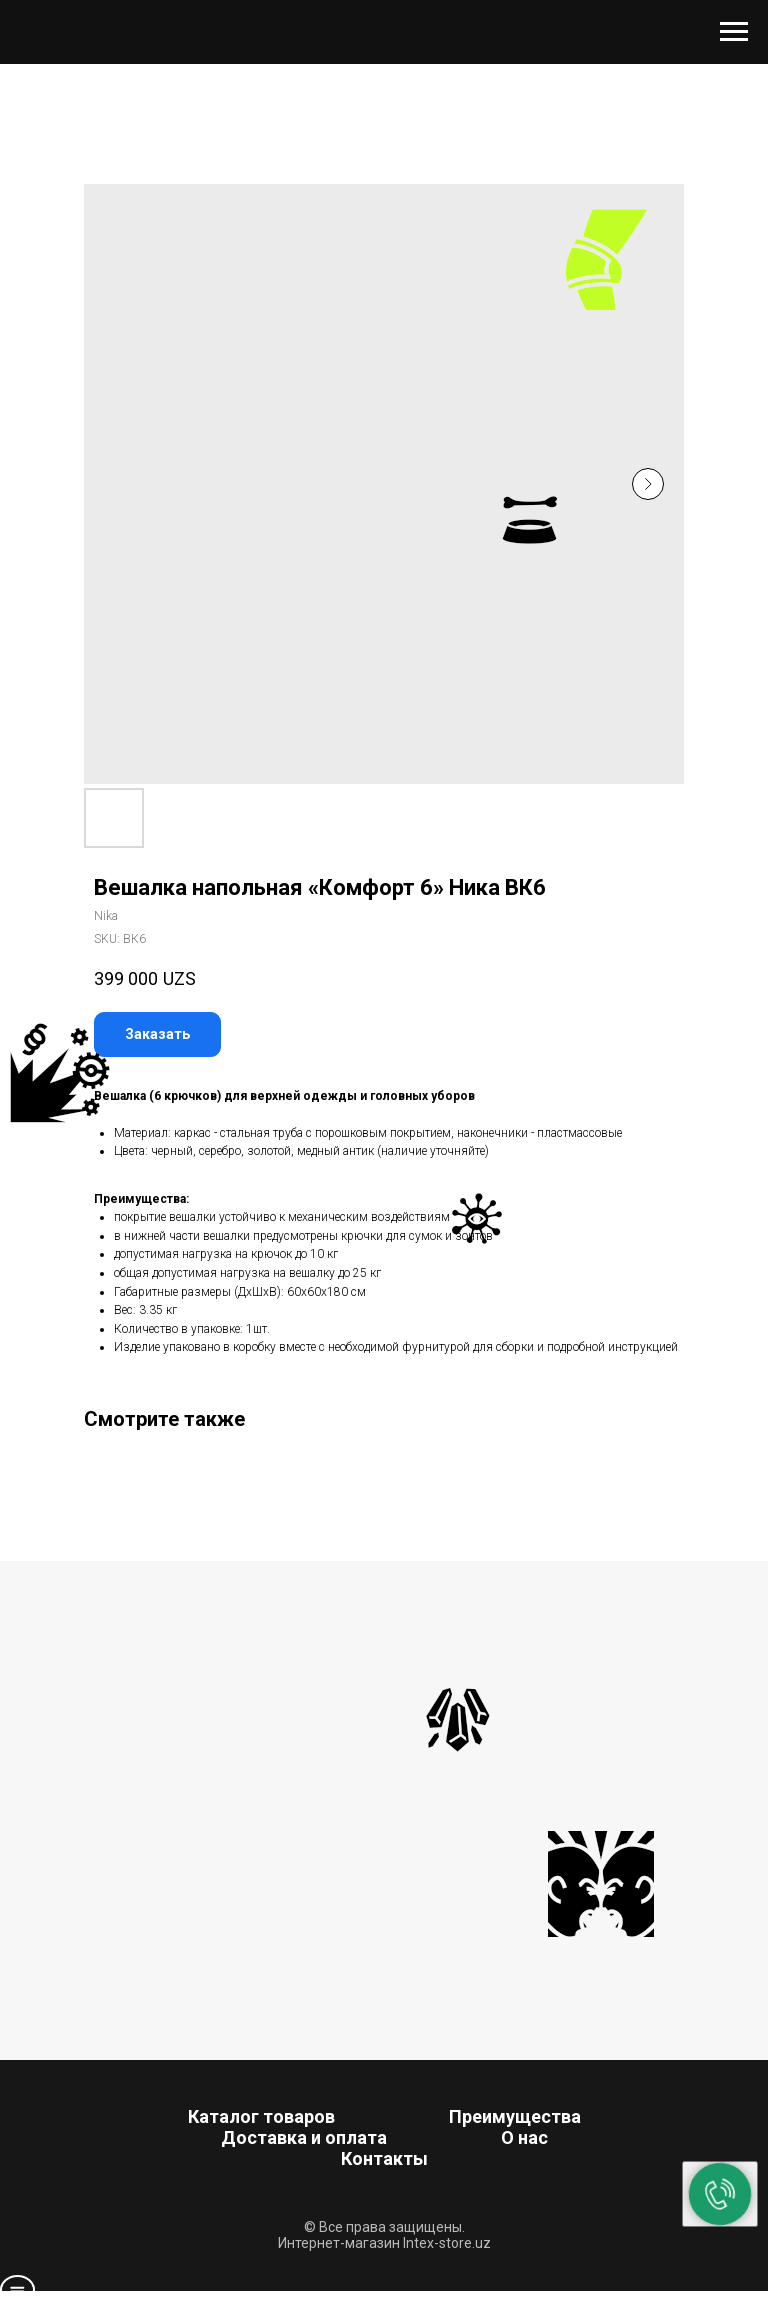 This screenshot has height=2307, width=768. I want to click on access pet feeding schedule, so click(529, 517).